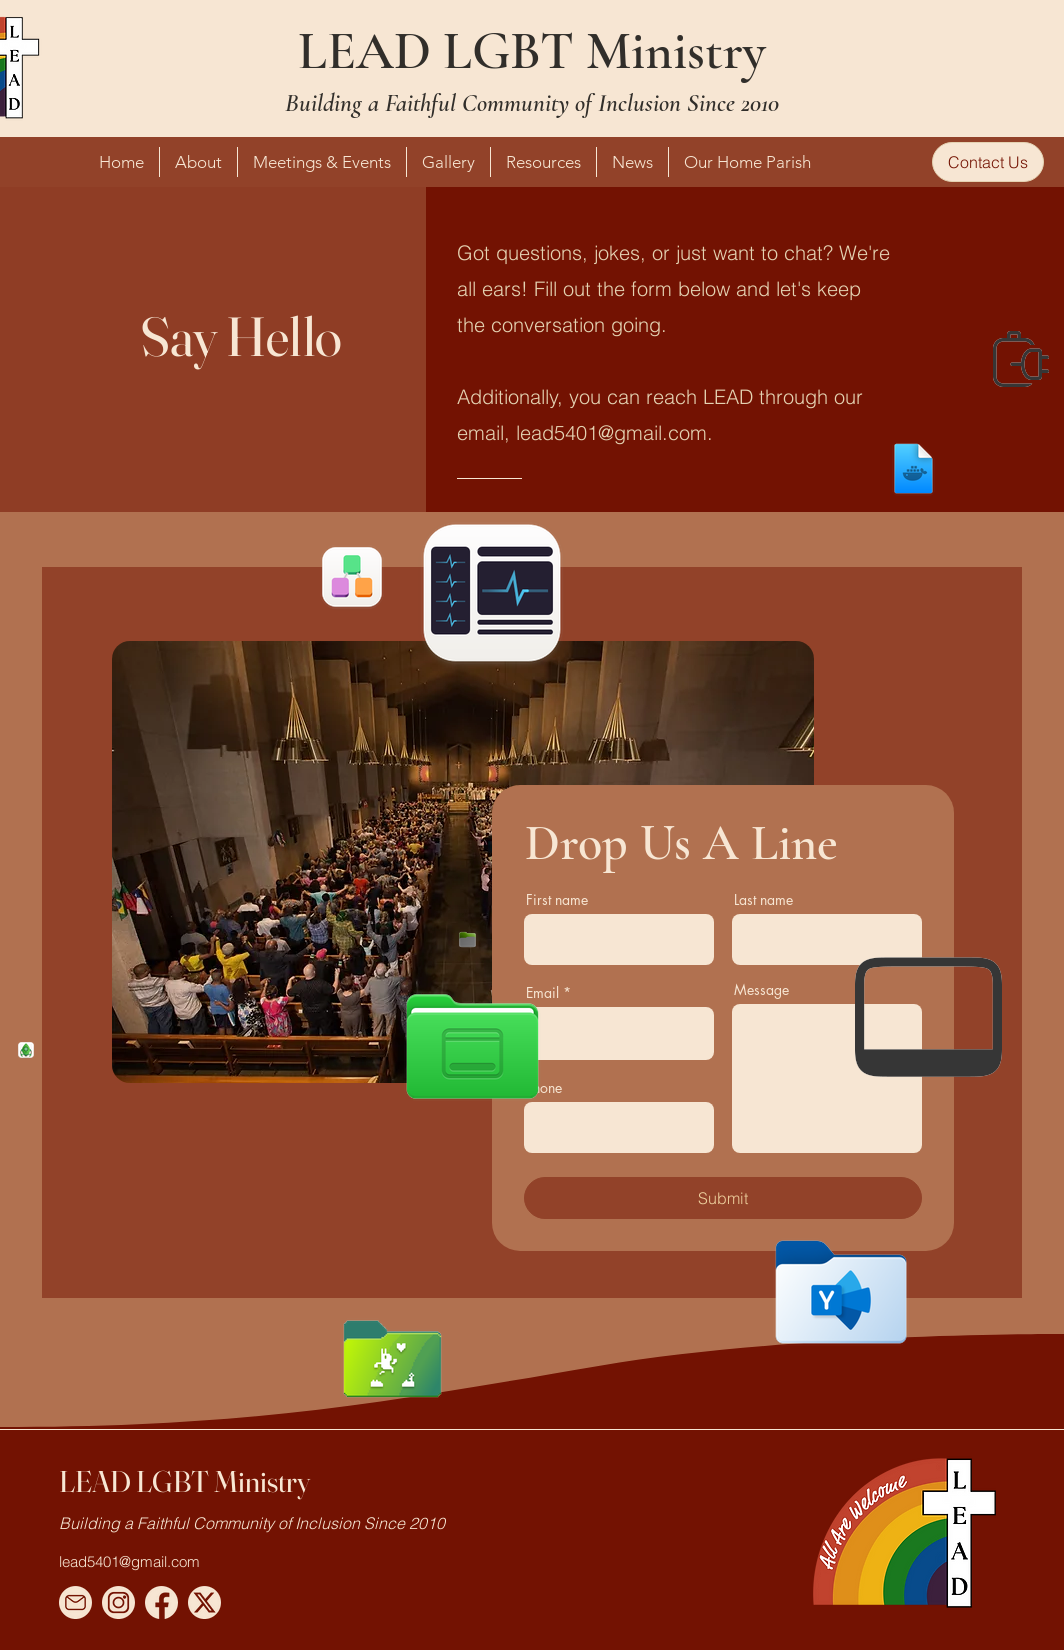  What do you see at coordinates (352, 577) in the screenshot?
I see `open GTK Node Editor application` at bounding box center [352, 577].